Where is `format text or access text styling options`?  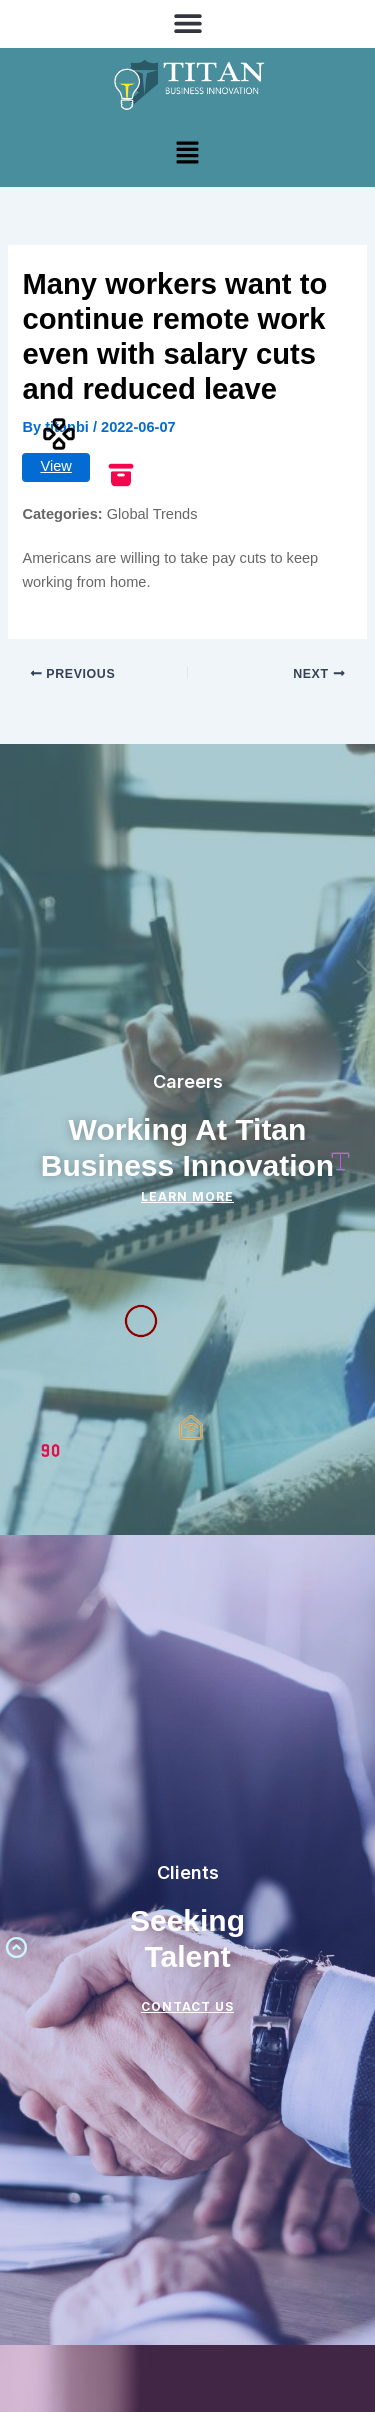 format text or access text styling options is located at coordinates (340, 1161).